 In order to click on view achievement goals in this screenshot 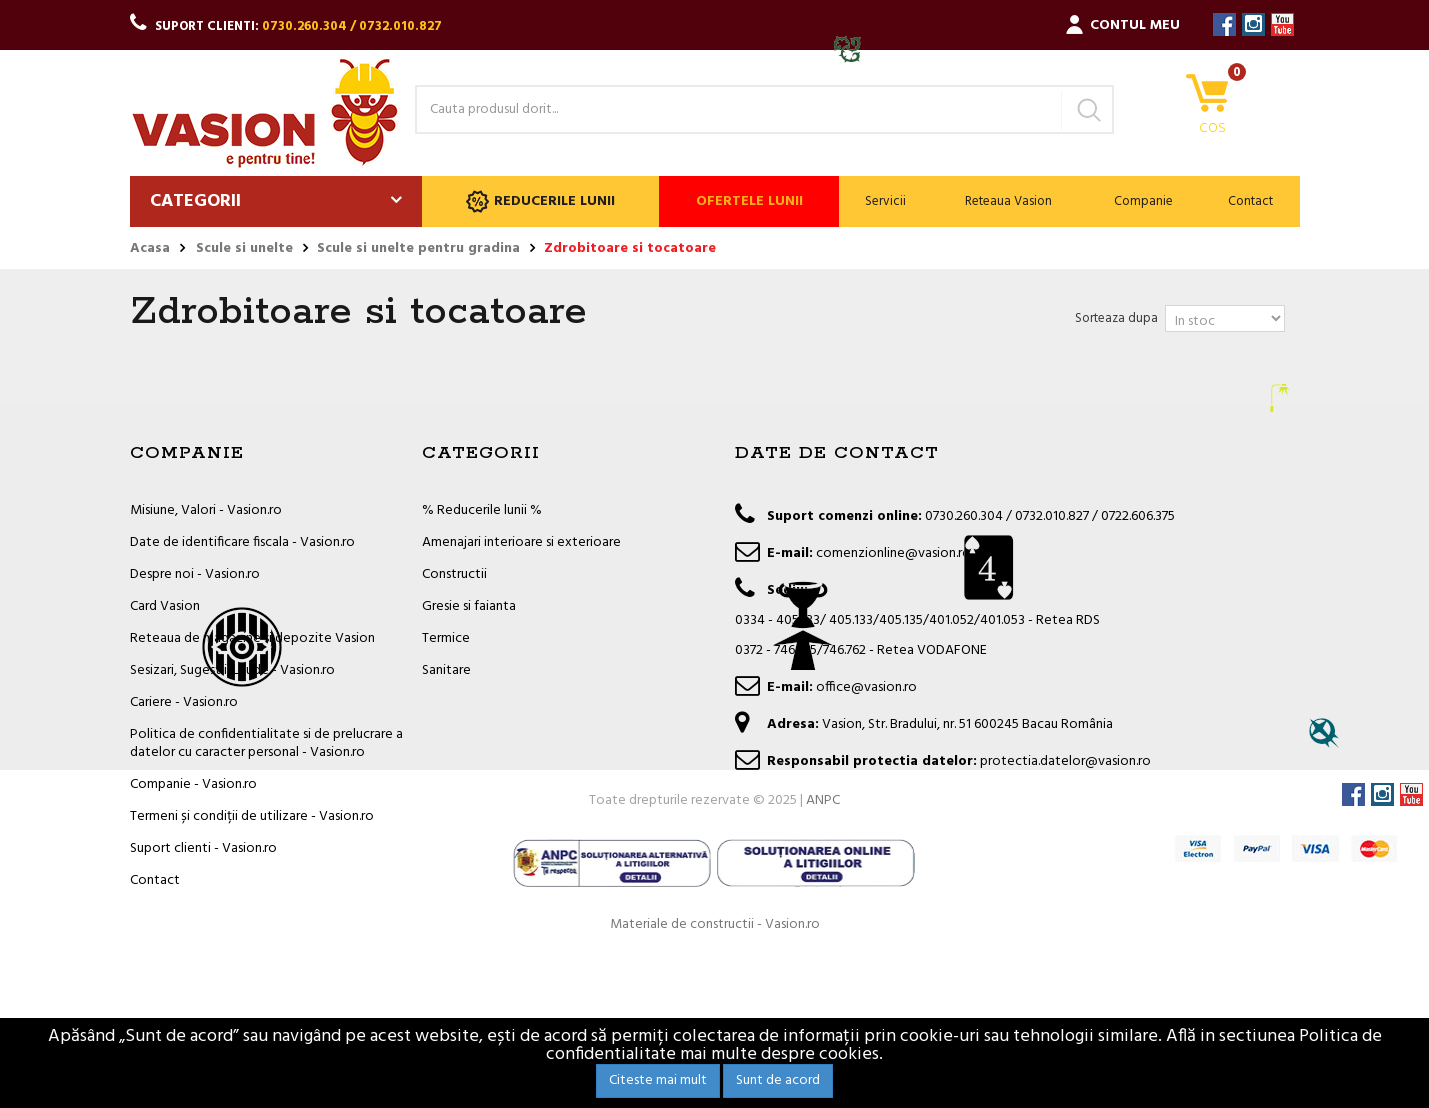, I will do `click(803, 626)`.